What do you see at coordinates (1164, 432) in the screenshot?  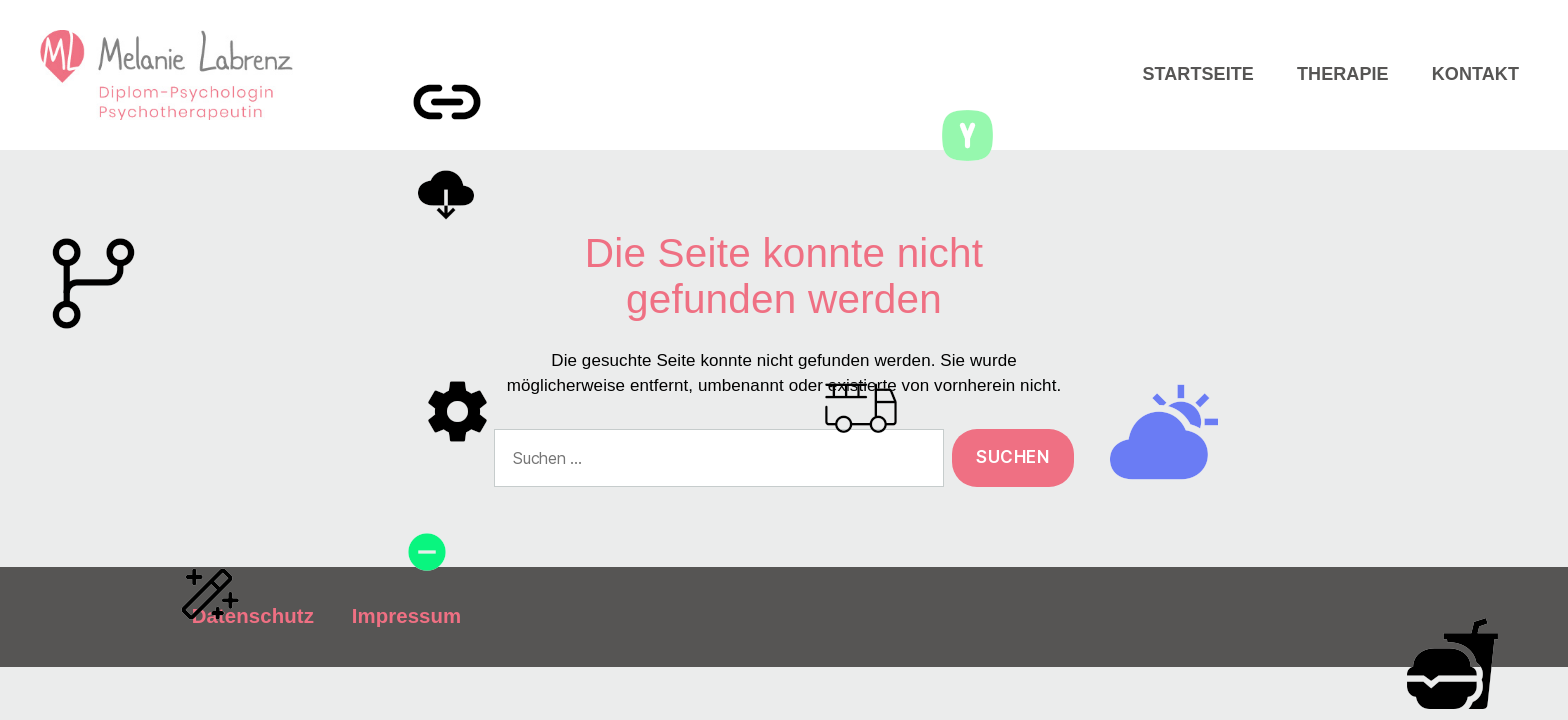 I see `indicates partly cloudy weather conditions` at bounding box center [1164, 432].